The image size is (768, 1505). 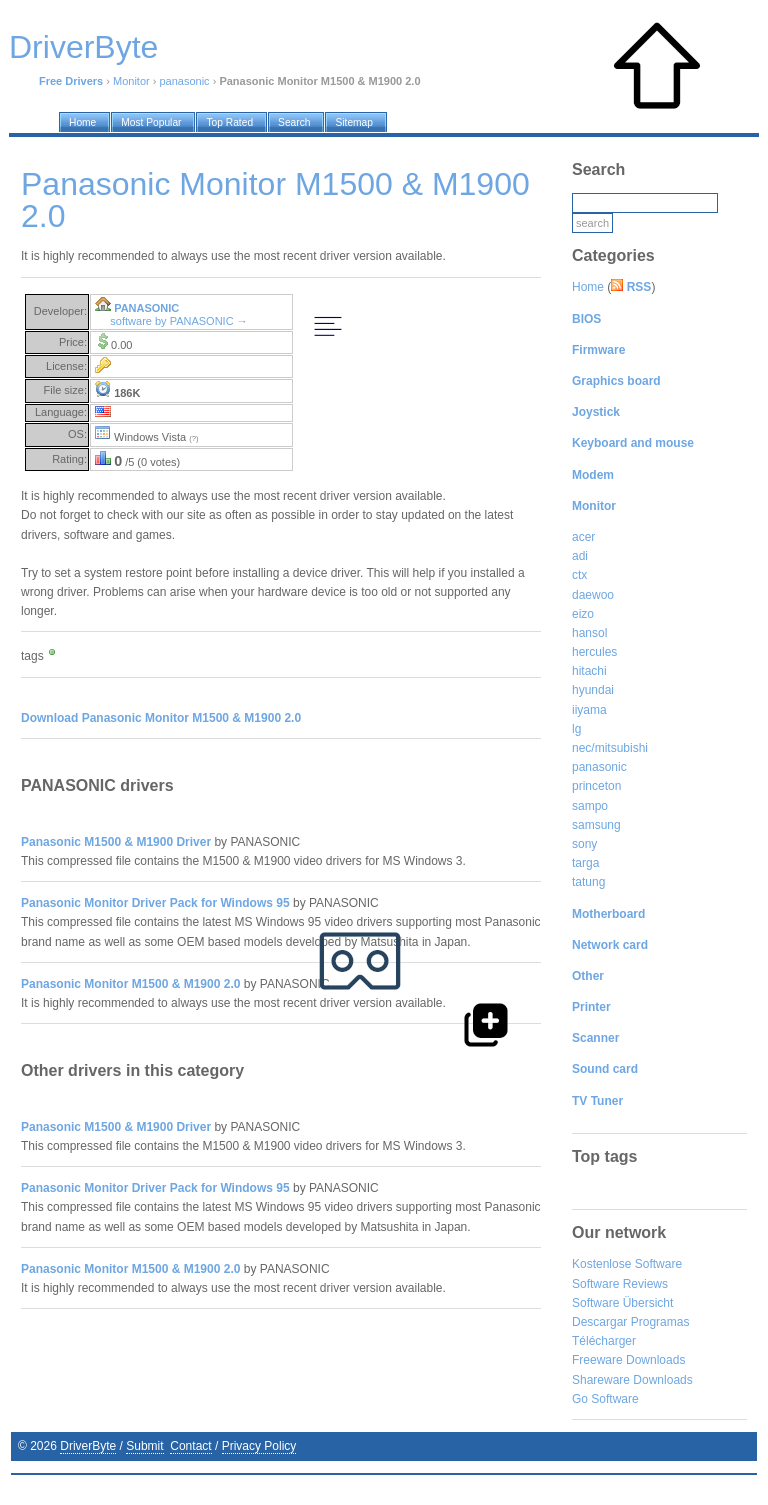 I want to click on launch a virtual reality experience, so click(x=360, y=961).